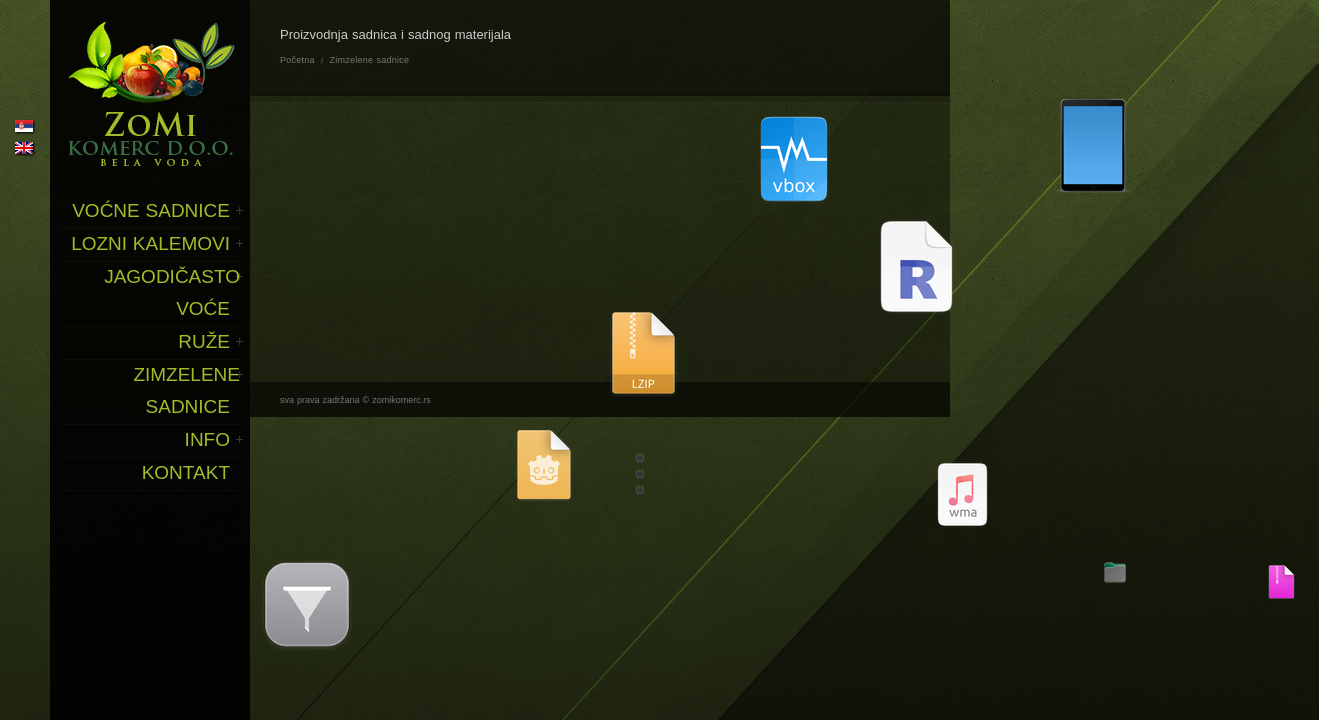 Image resolution: width=1319 pixels, height=720 pixels. What do you see at coordinates (1115, 572) in the screenshot?
I see `open folder to view contents` at bounding box center [1115, 572].